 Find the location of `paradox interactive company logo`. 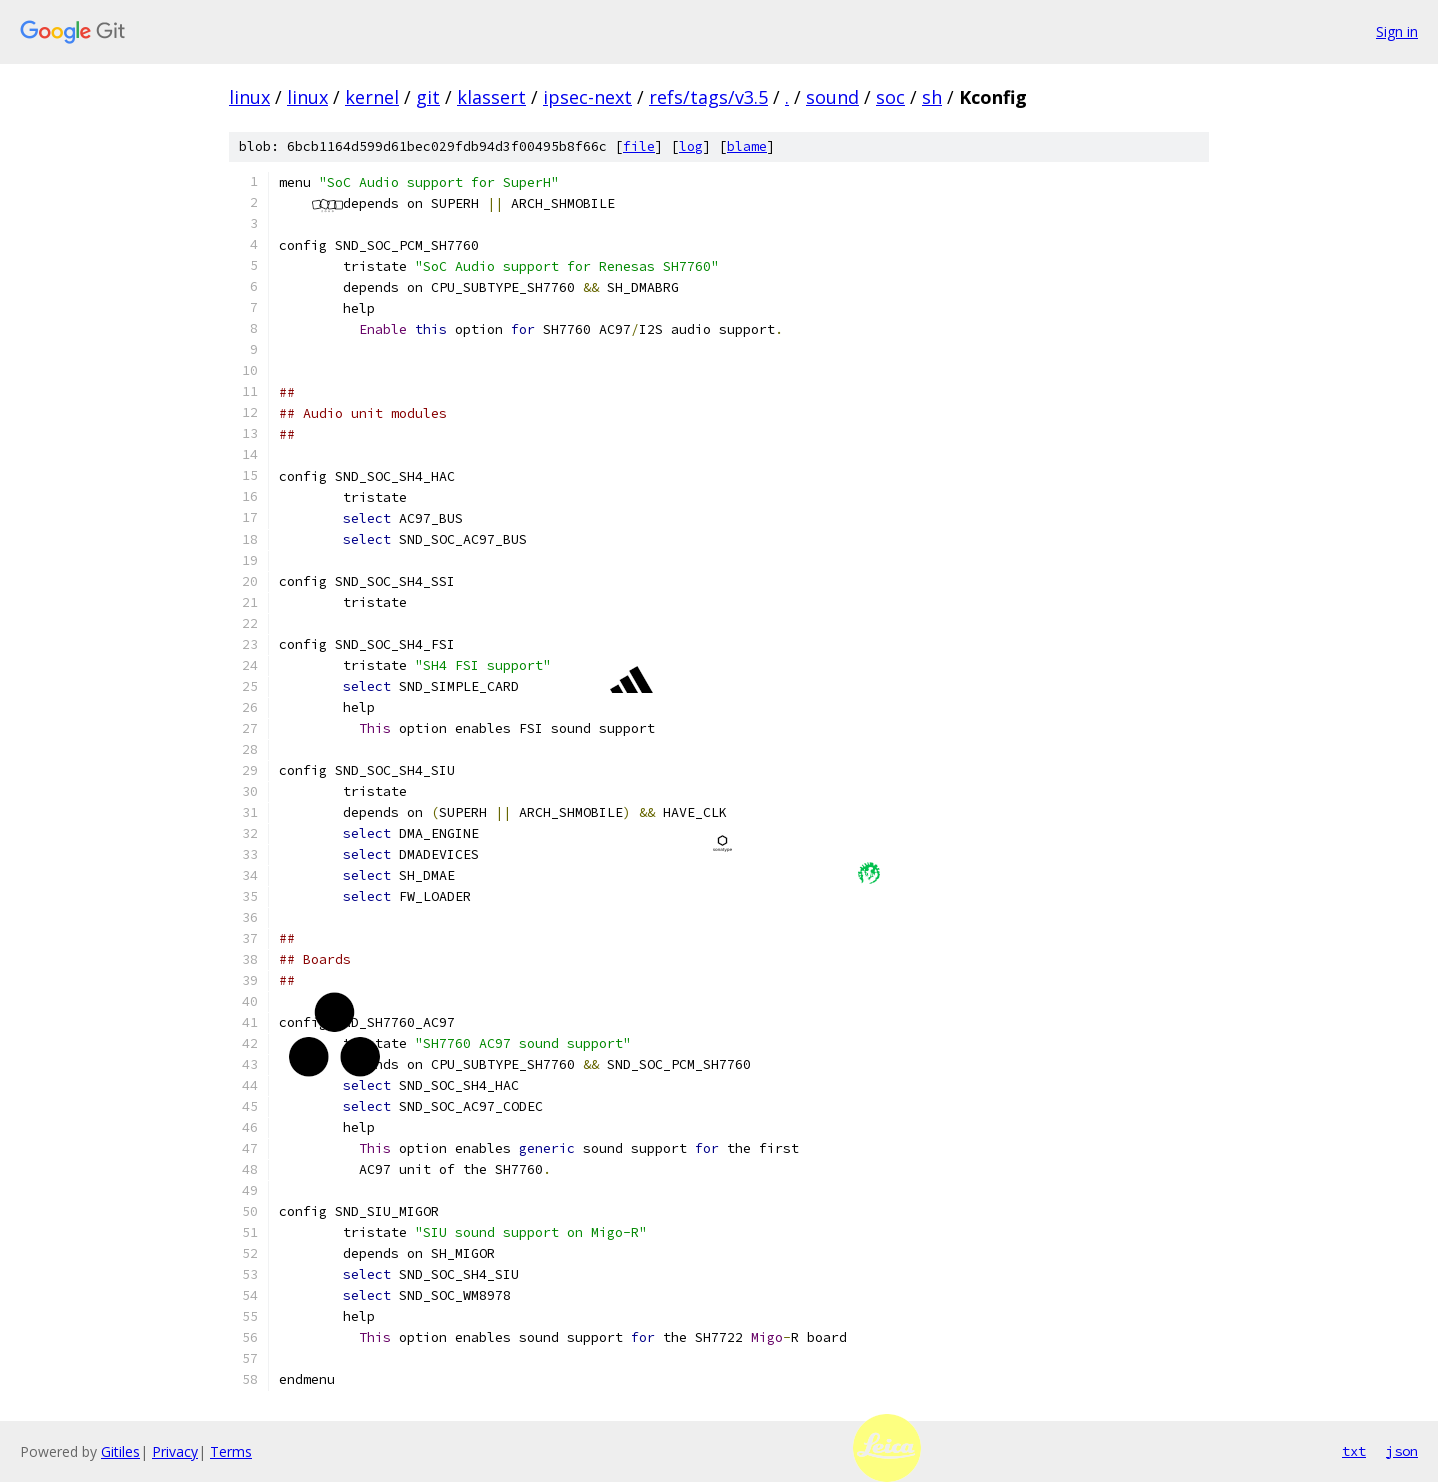

paradox interactive company logo is located at coordinates (869, 873).